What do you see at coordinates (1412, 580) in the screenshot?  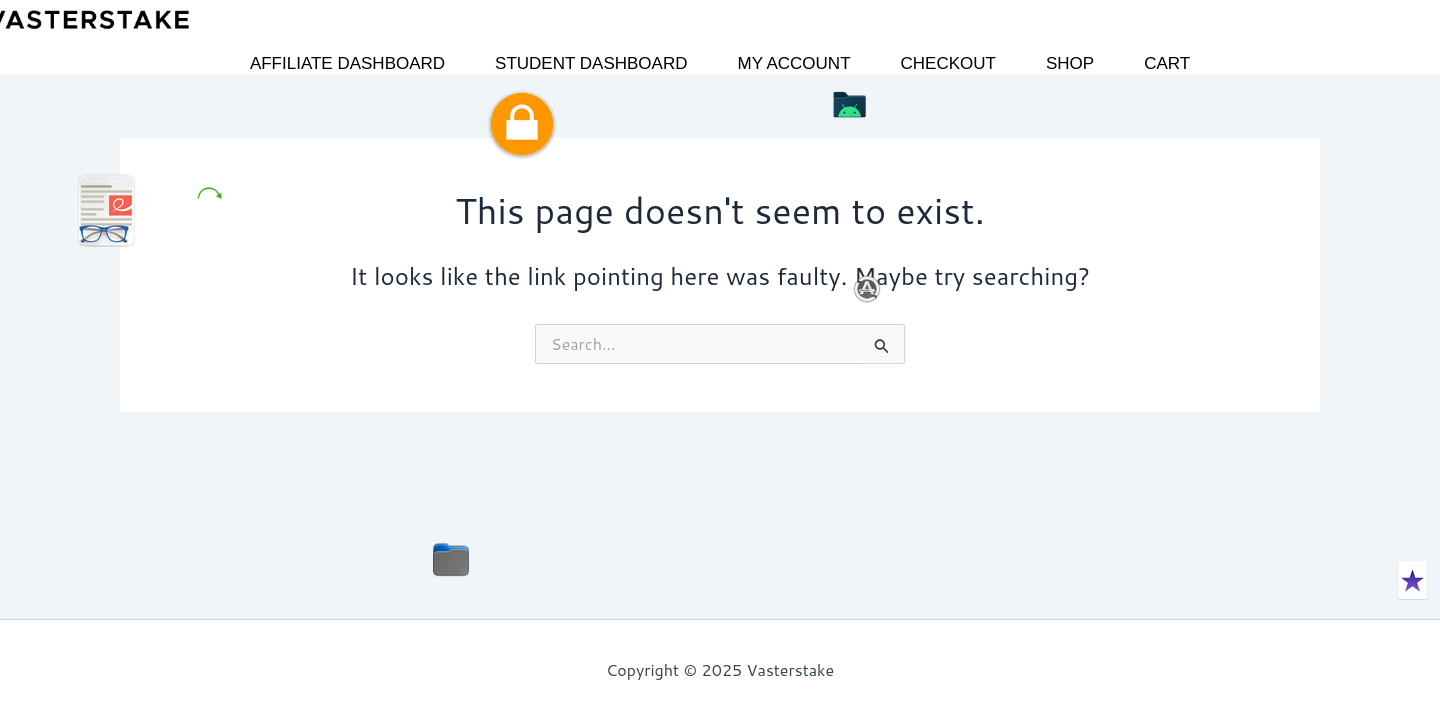 I see `mark a media clip as a favorite` at bounding box center [1412, 580].